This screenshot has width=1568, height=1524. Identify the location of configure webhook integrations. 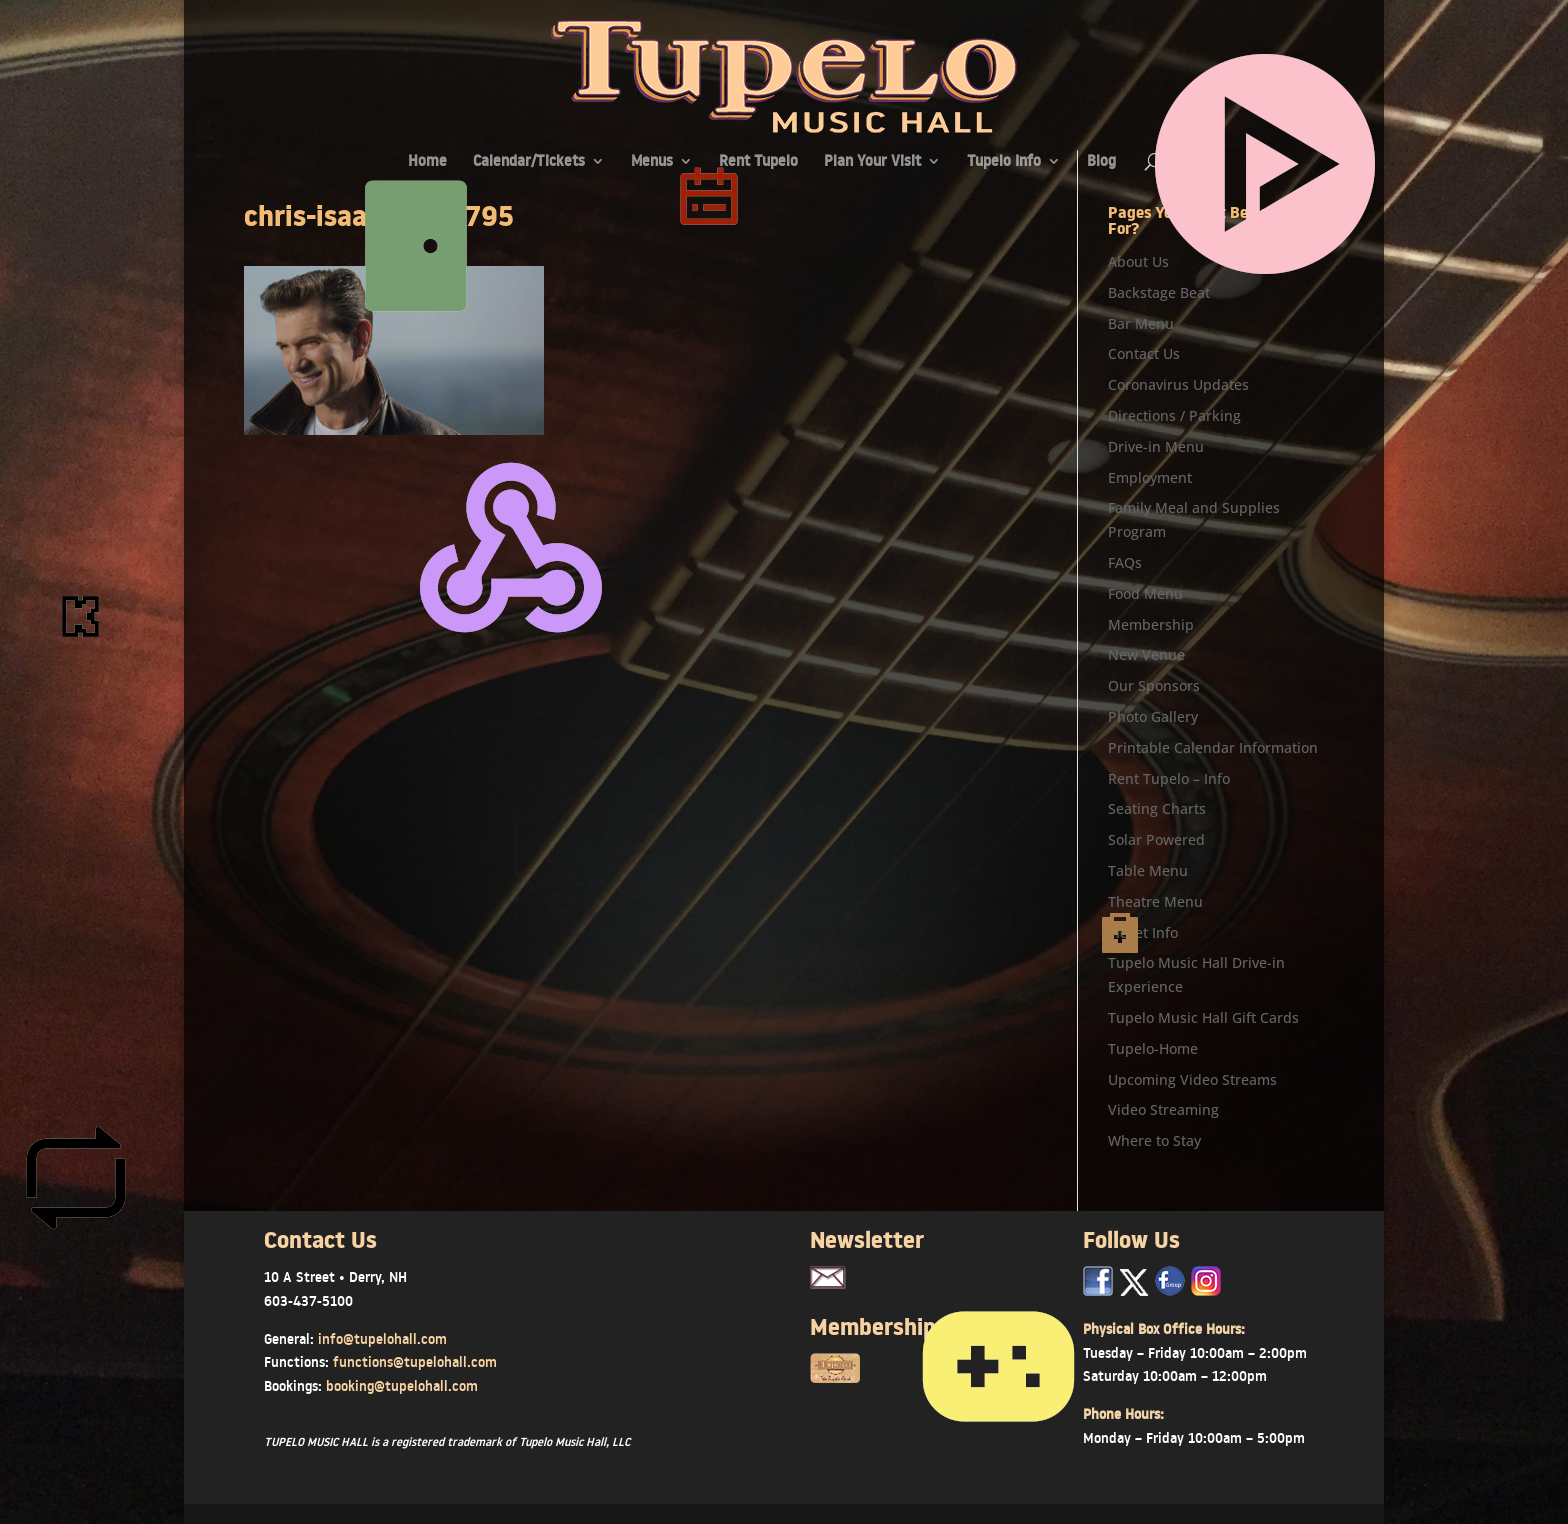
(511, 552).